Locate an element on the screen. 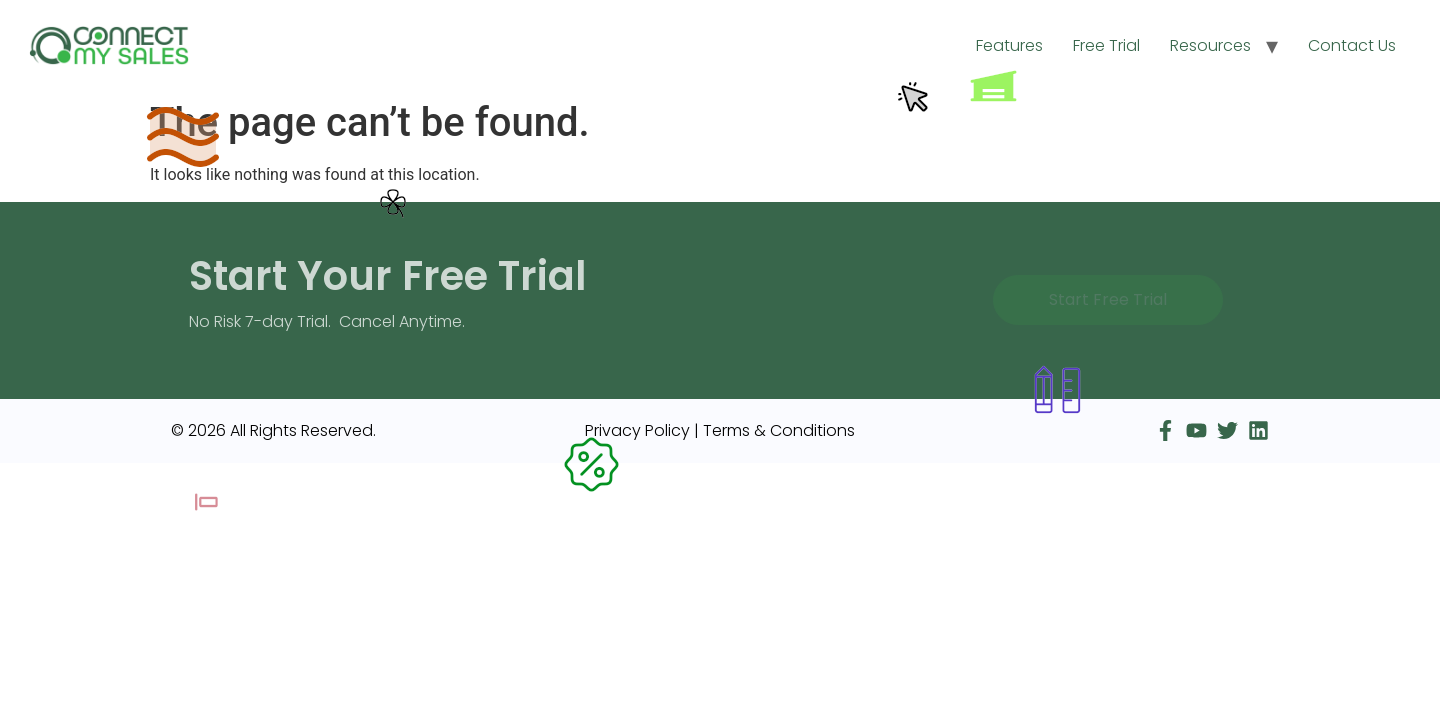 This screenshot has height=720, width=1440. view available discounts or promotions is located at coordinates (591, 464).